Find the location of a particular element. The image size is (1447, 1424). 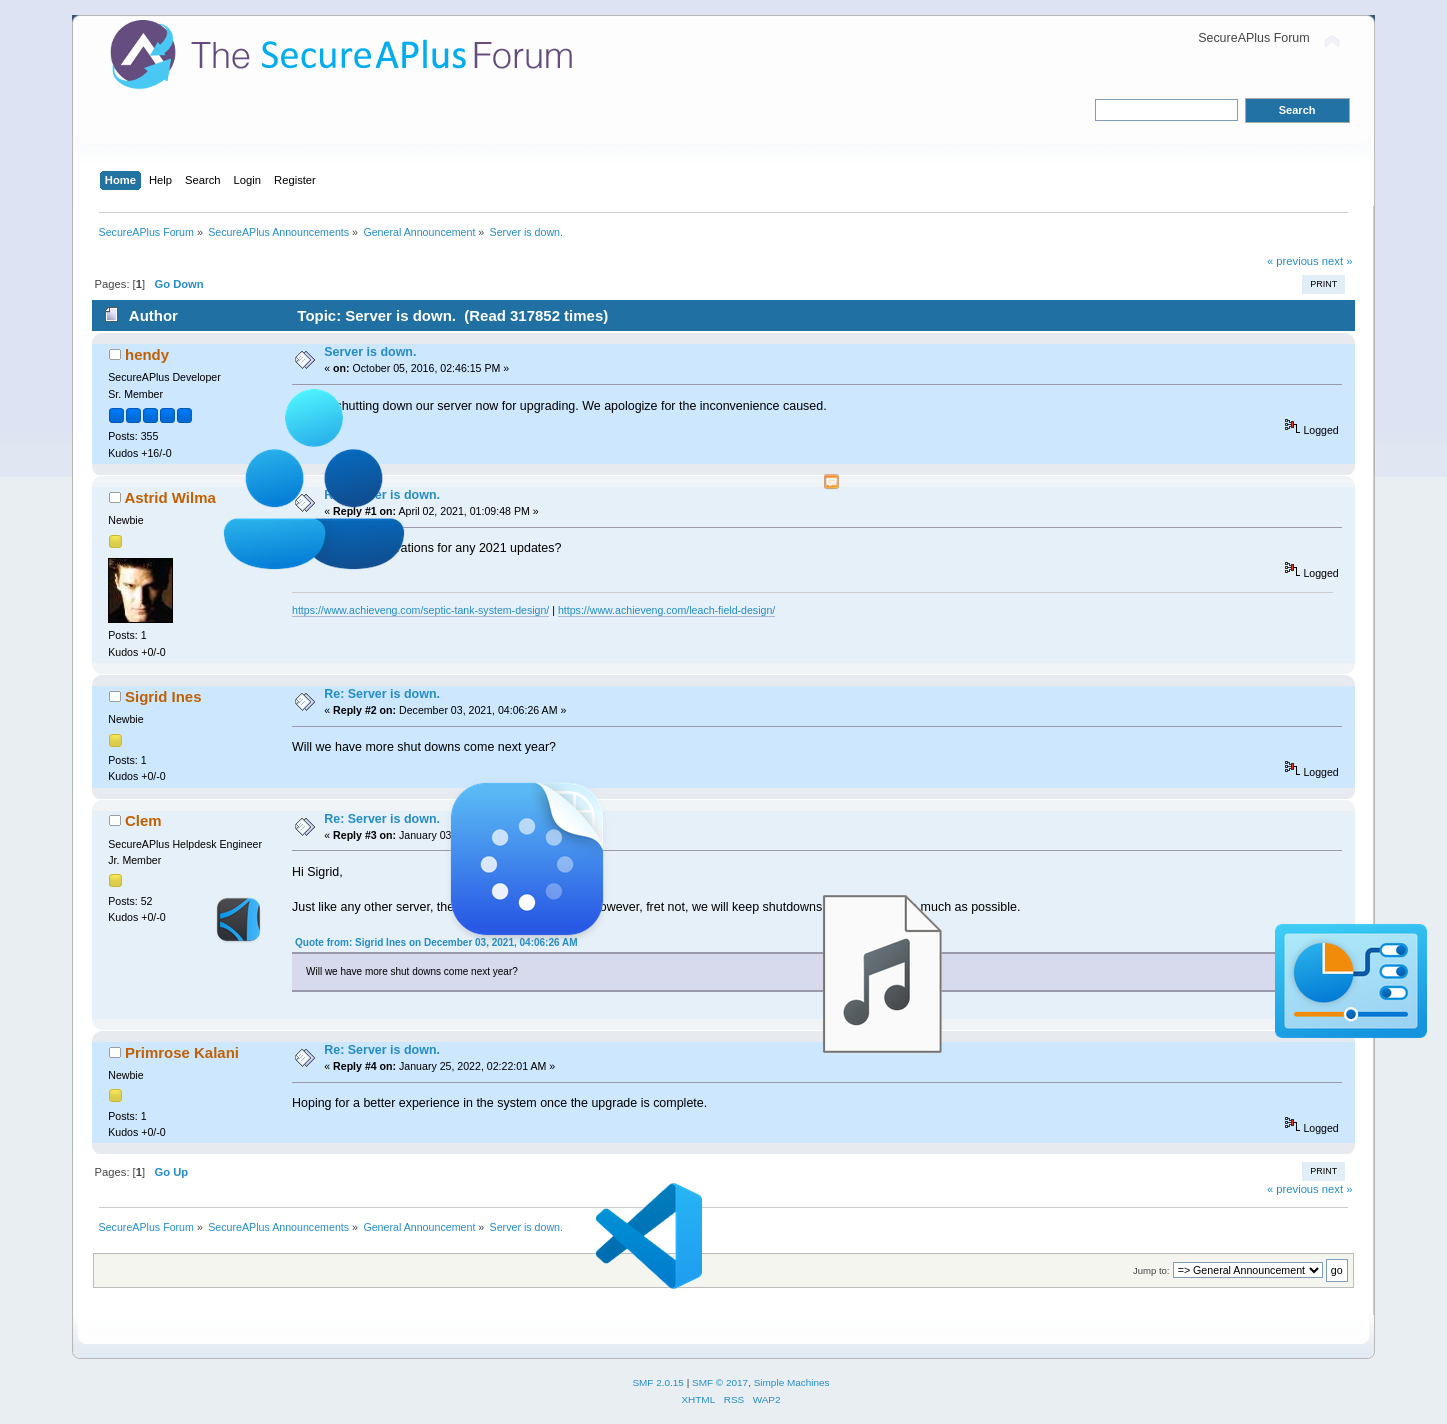

open Adobe Acrobat Reader is located at coordinates (238, 919).